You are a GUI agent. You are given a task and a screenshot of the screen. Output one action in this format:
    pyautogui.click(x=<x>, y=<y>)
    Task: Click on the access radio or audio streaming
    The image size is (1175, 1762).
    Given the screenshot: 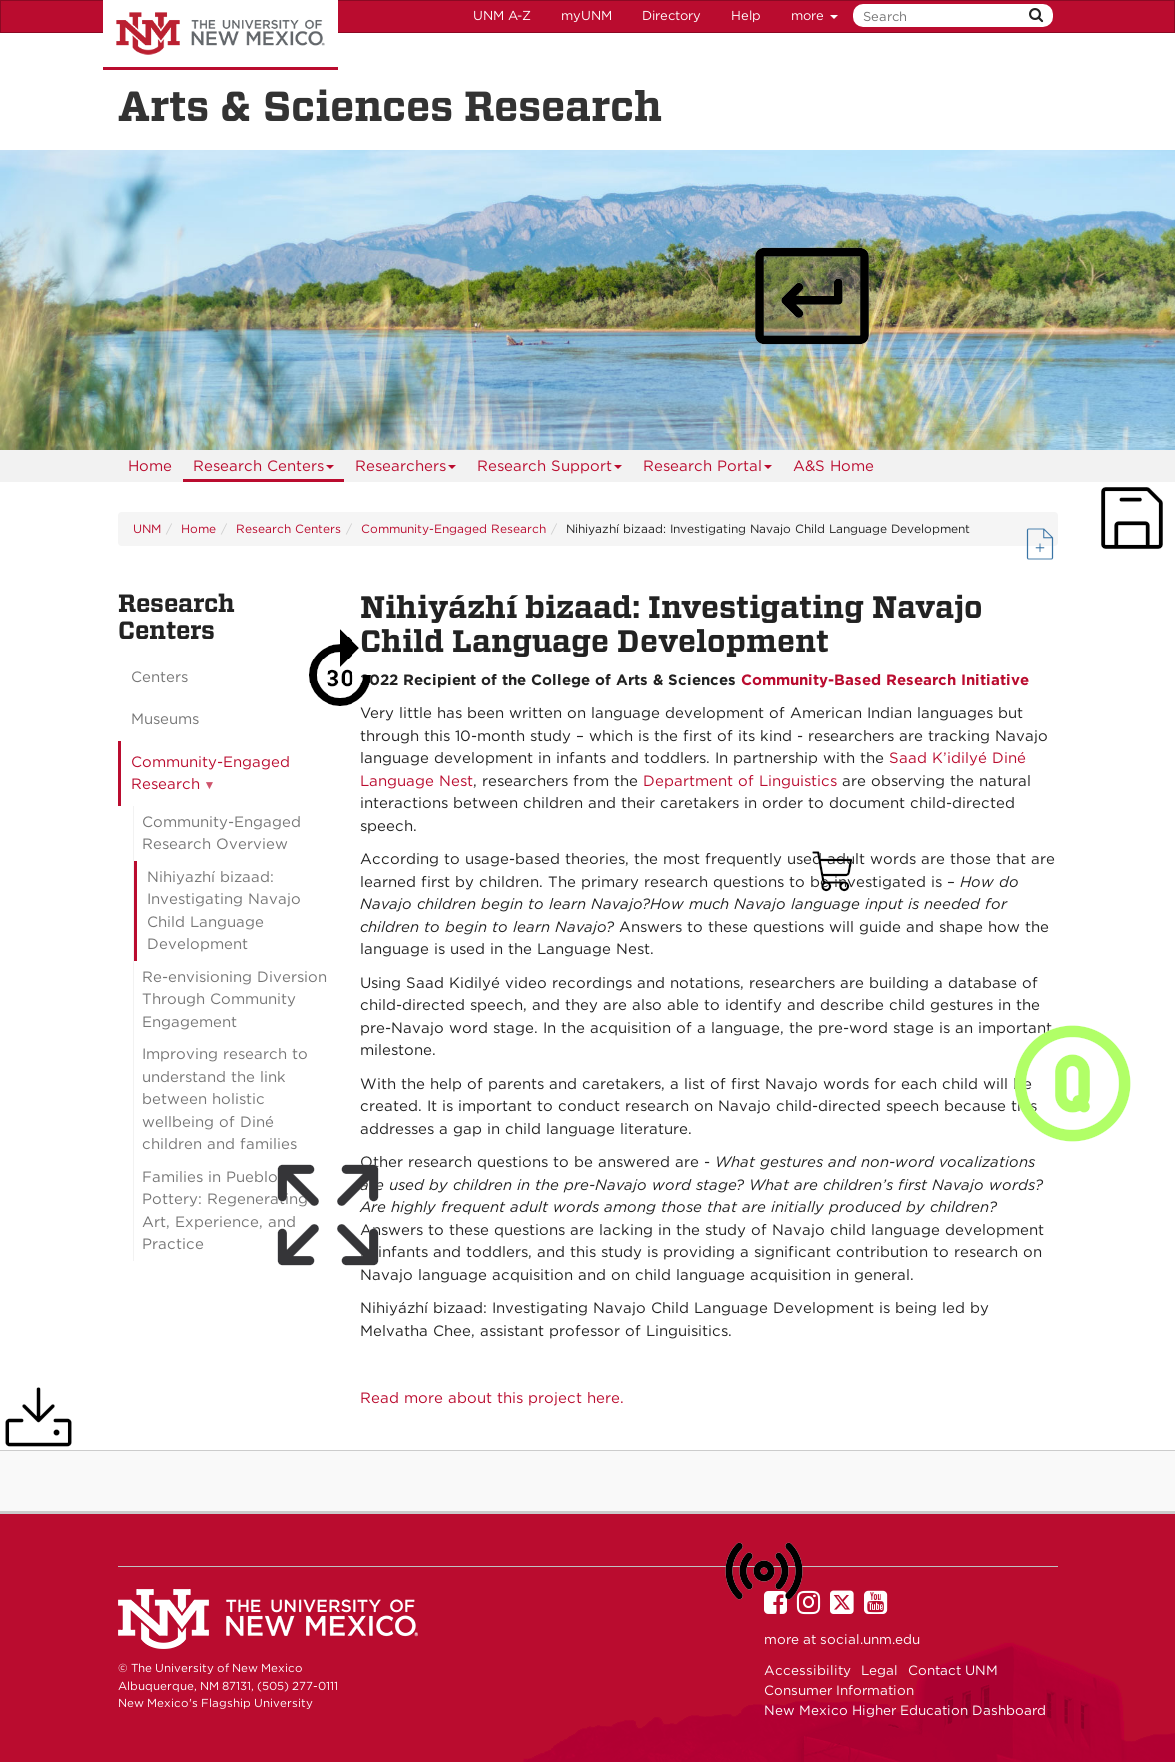 What is the action you would take?
    pyautogui.click(x=764, y=1571)
    